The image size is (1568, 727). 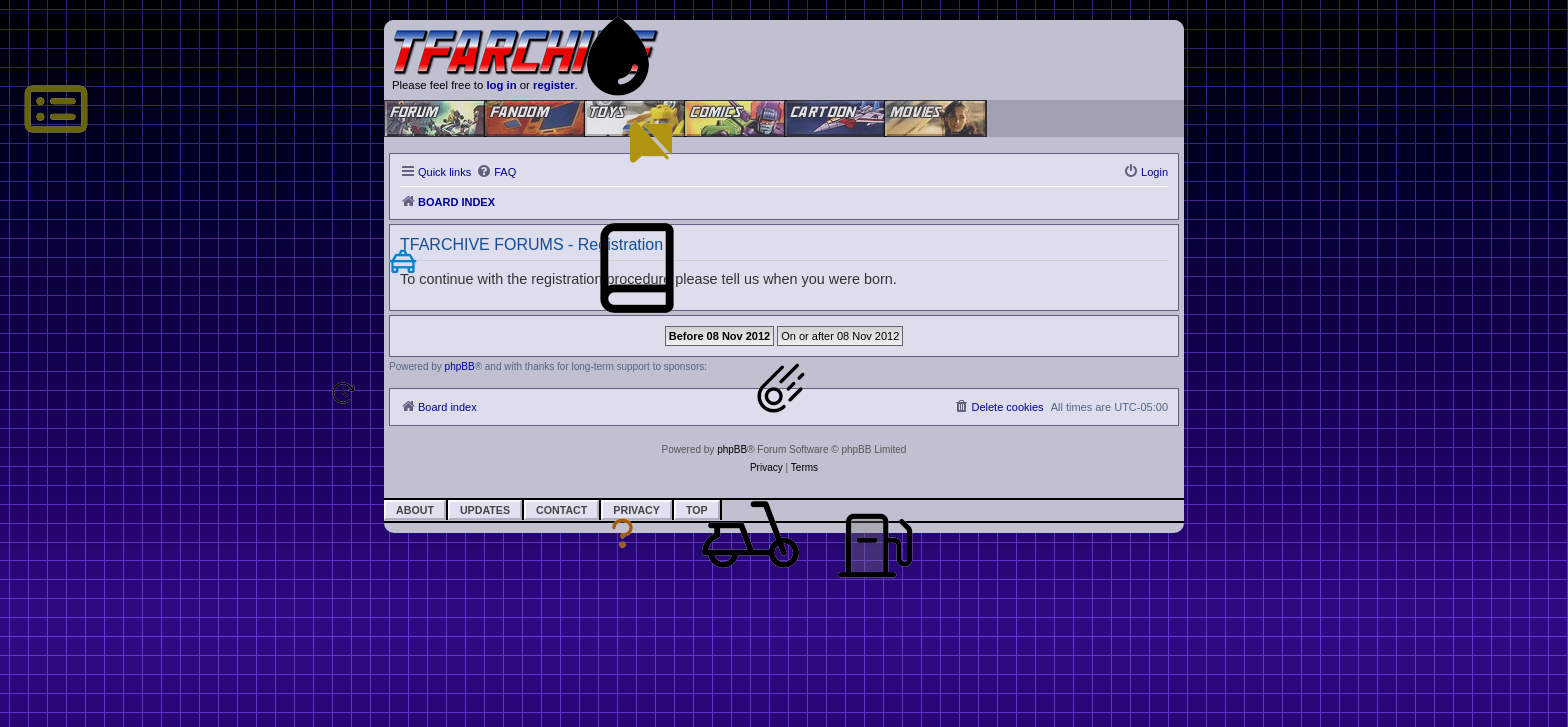 I want to click on find nearby gas stations, so click(x=872, y=545).